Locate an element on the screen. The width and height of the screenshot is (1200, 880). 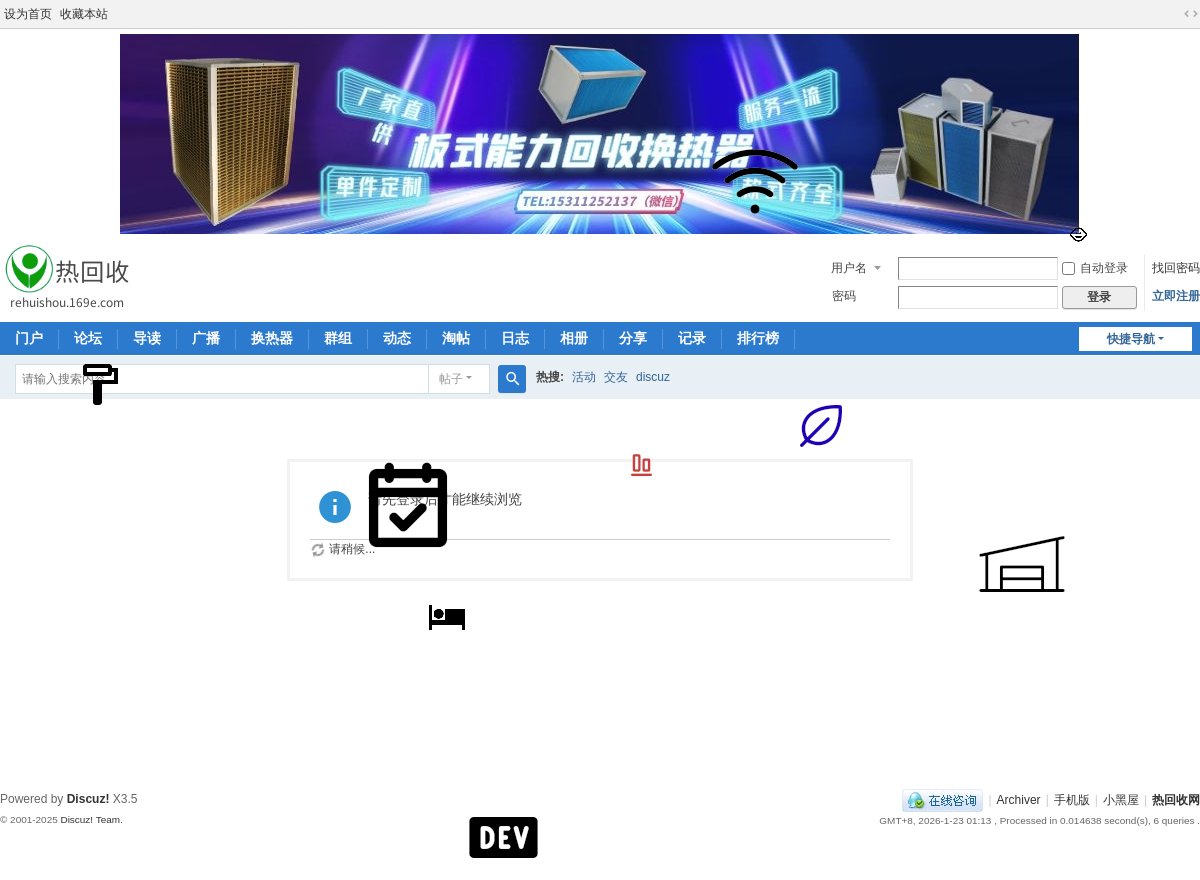
find nearby hotels or accommodations is located at coordinates (447, 617).